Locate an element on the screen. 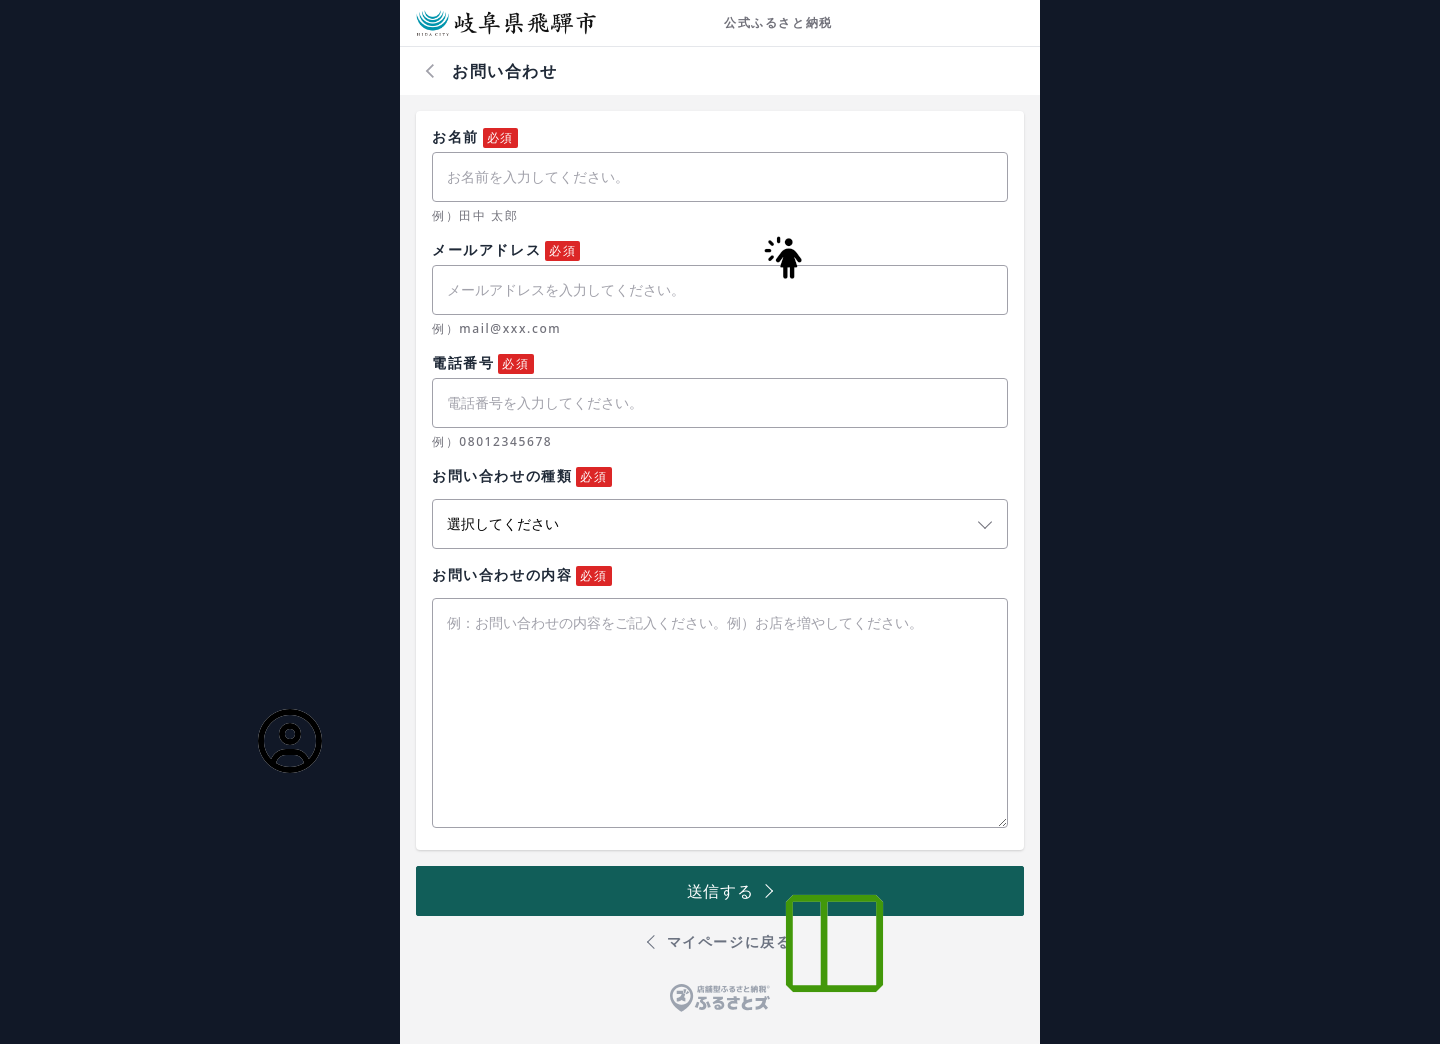 The height and width of the screenshot is (1044, 1440). view your profile is located at coordinates (290, 741).